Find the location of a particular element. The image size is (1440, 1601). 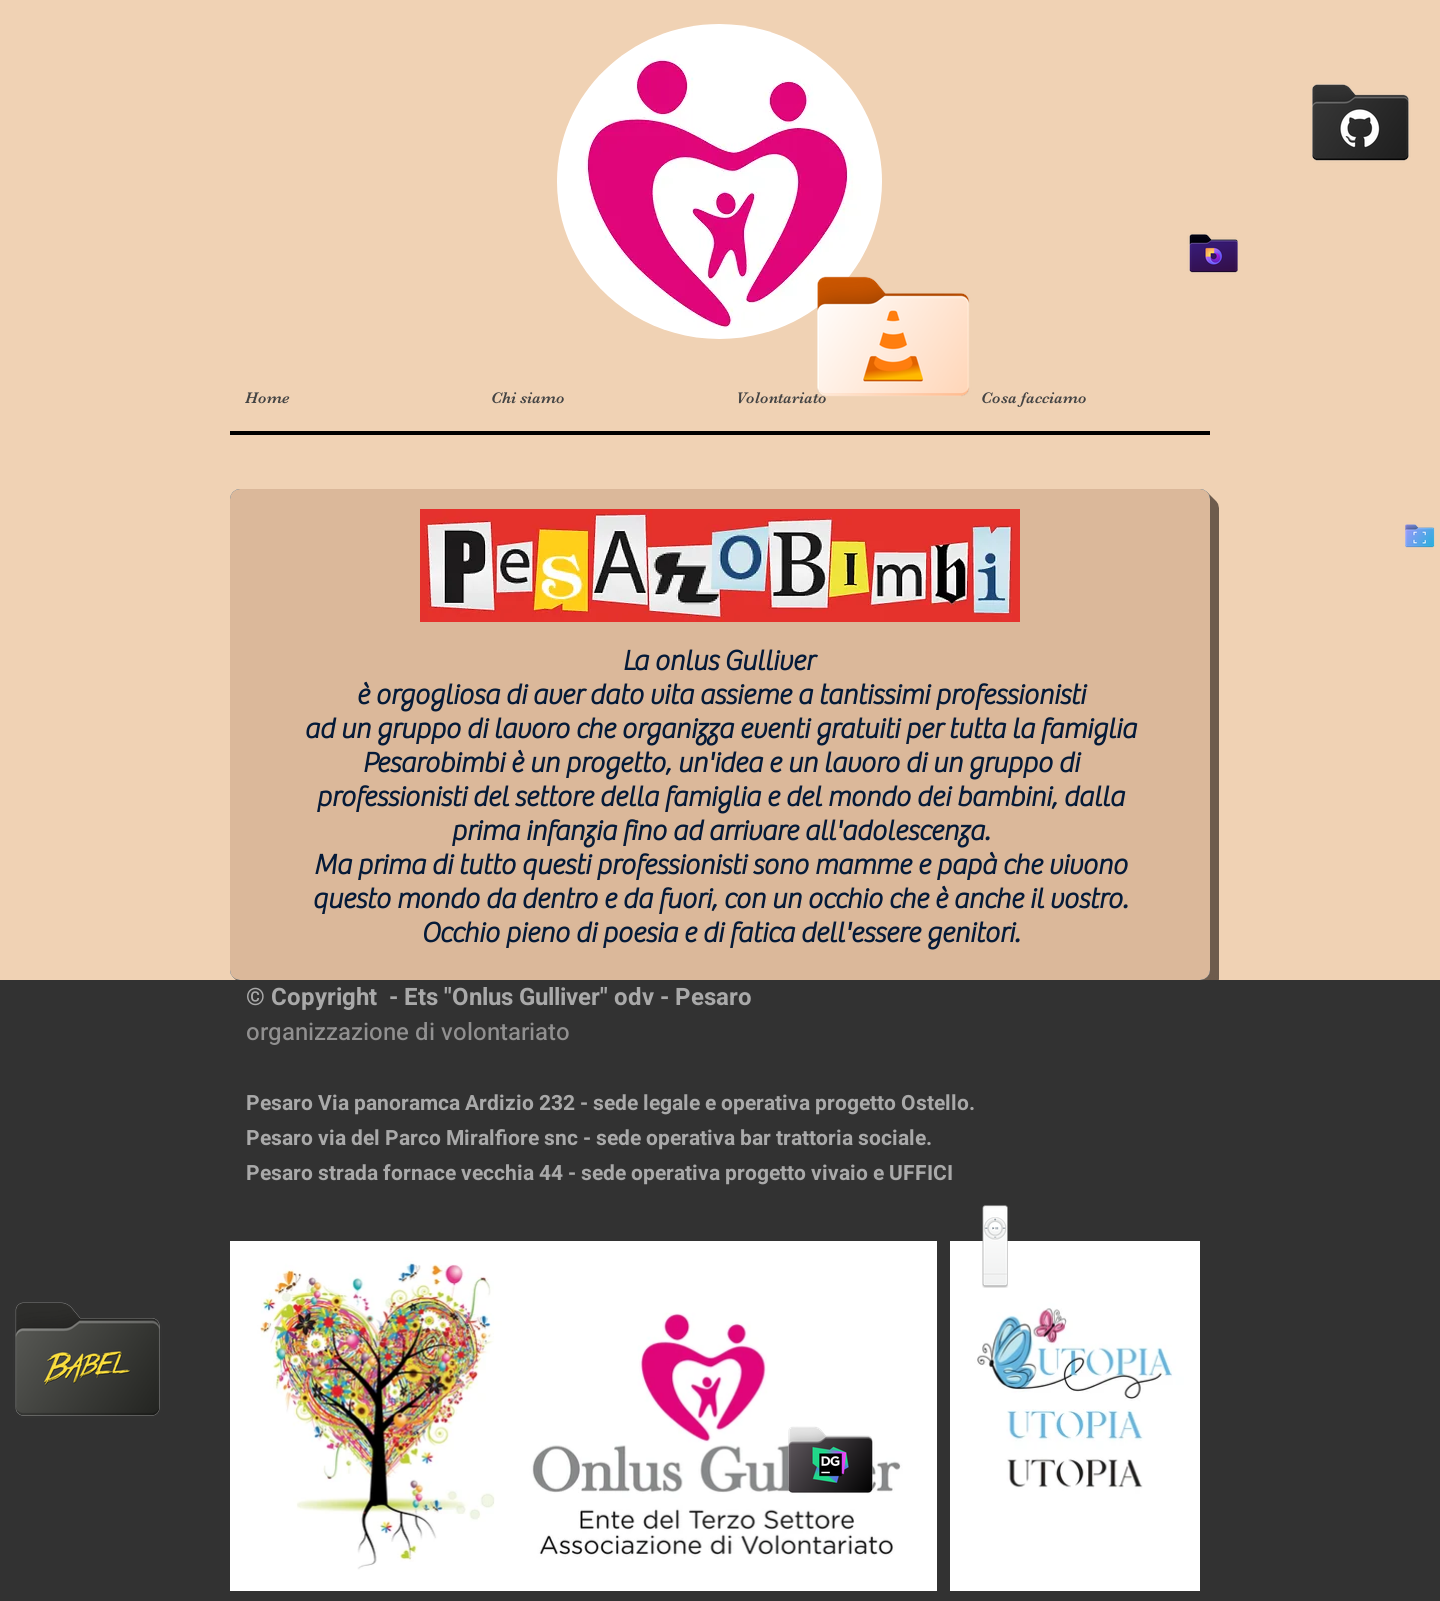

open wondershare pixstudio project folder is located at coordinates (1213, 254).